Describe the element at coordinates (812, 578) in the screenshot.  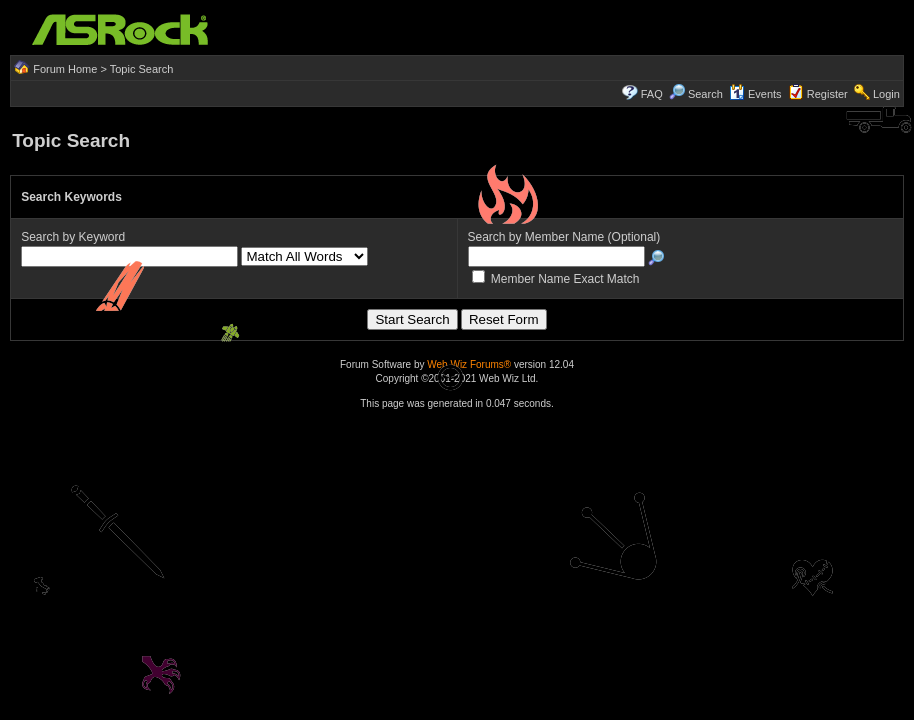
I see `indicates health regeneration or healing status` at that location.